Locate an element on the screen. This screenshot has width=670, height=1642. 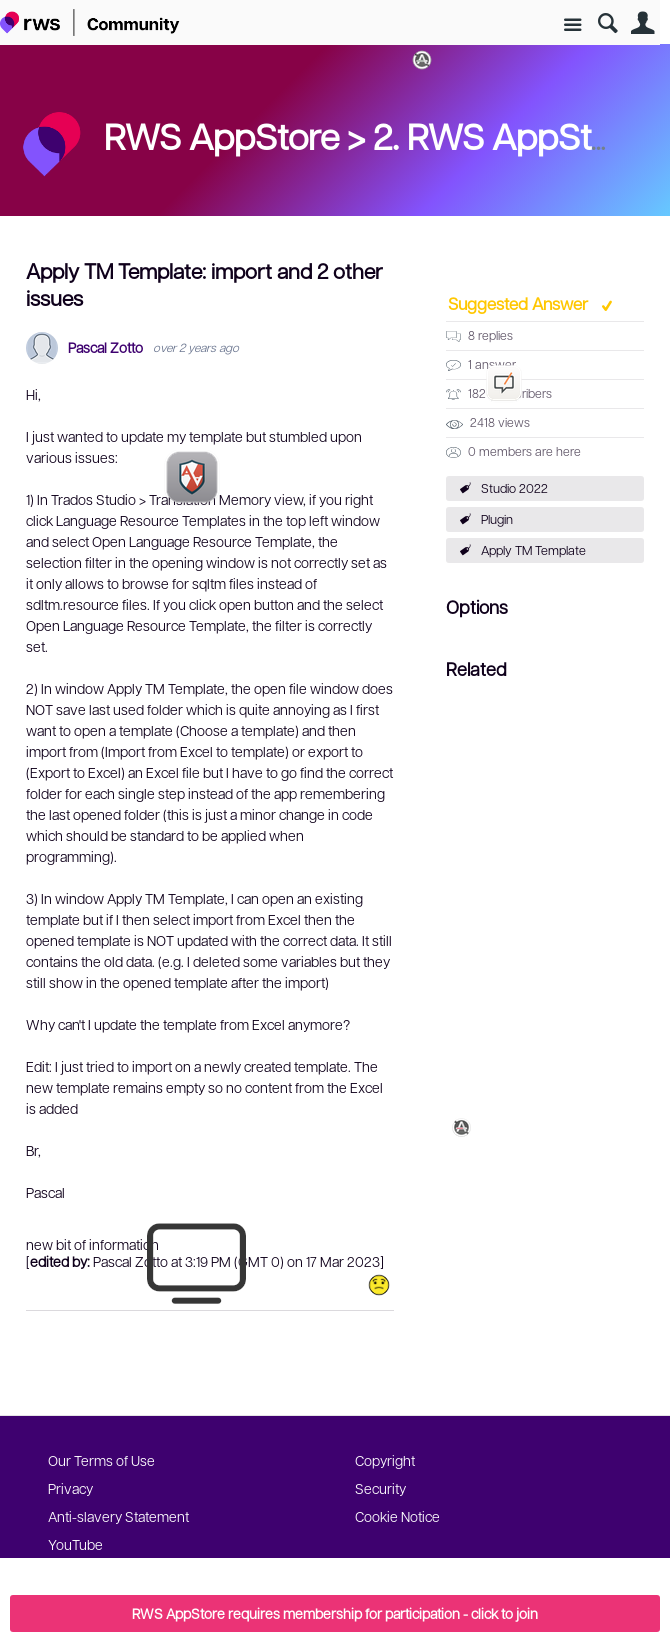
open apparmor security preferences is located at coordinates (192, 478).